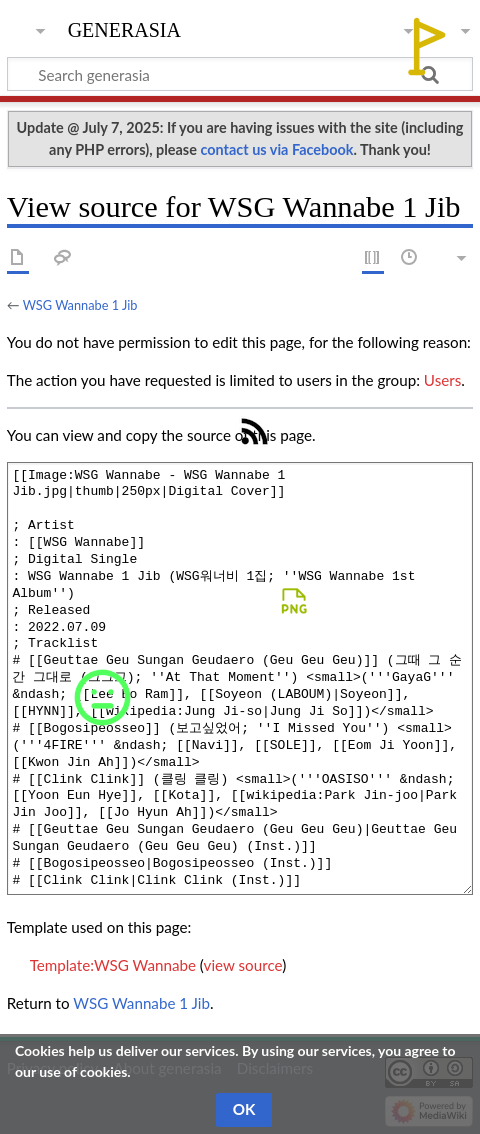 This screenshot has width=480, height=1134. I want to click on indicates neutral or no reaction, so click(102, 697).